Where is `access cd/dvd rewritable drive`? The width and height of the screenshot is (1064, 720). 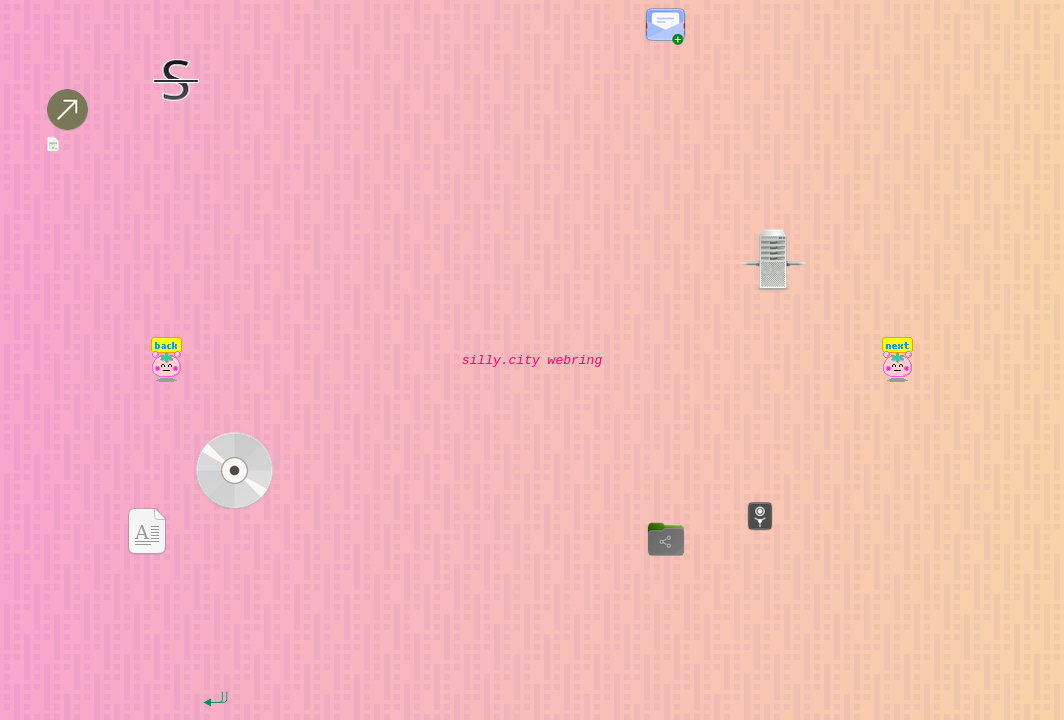 access cd/dvd rewritable drive is located at coordinates (234, 470).